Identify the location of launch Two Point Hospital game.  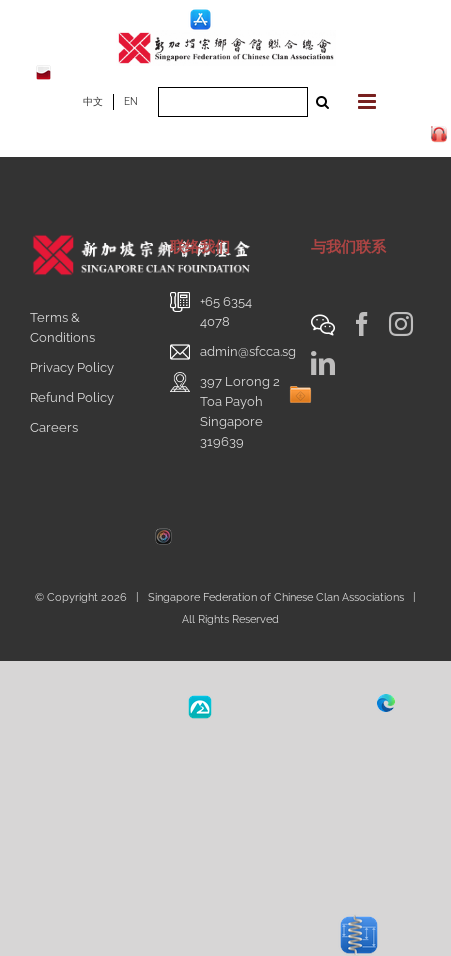
(200, 707).